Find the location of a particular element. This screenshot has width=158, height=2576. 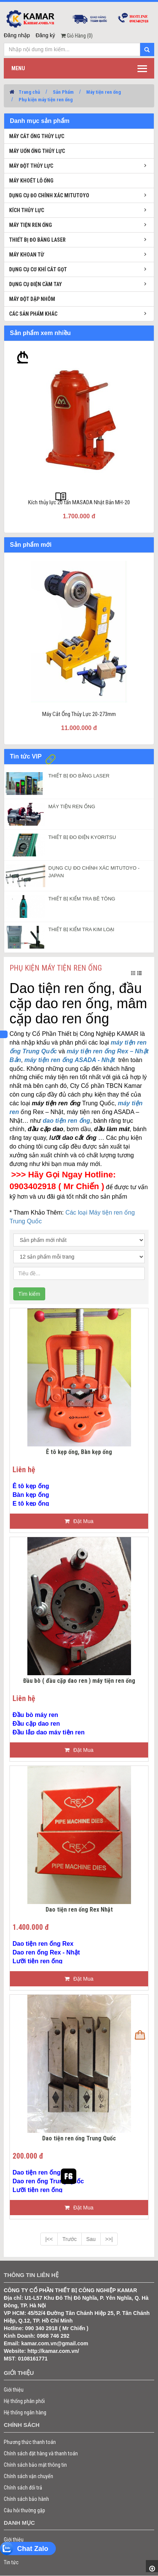

press F6 function key is located at coordinates (68, 2176).